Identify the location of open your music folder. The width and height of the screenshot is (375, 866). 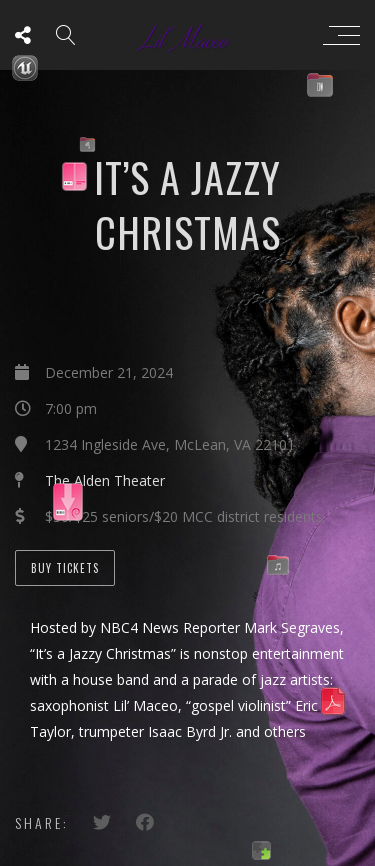
(278, 565).